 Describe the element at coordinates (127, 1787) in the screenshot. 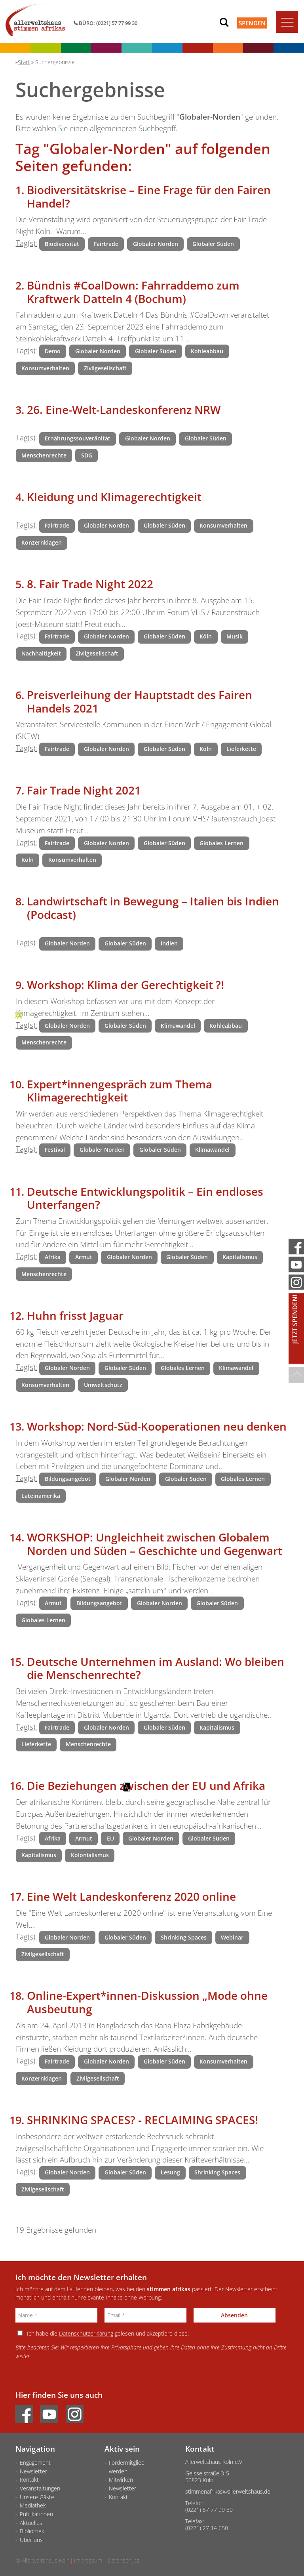

I see `play a card game` at that location.